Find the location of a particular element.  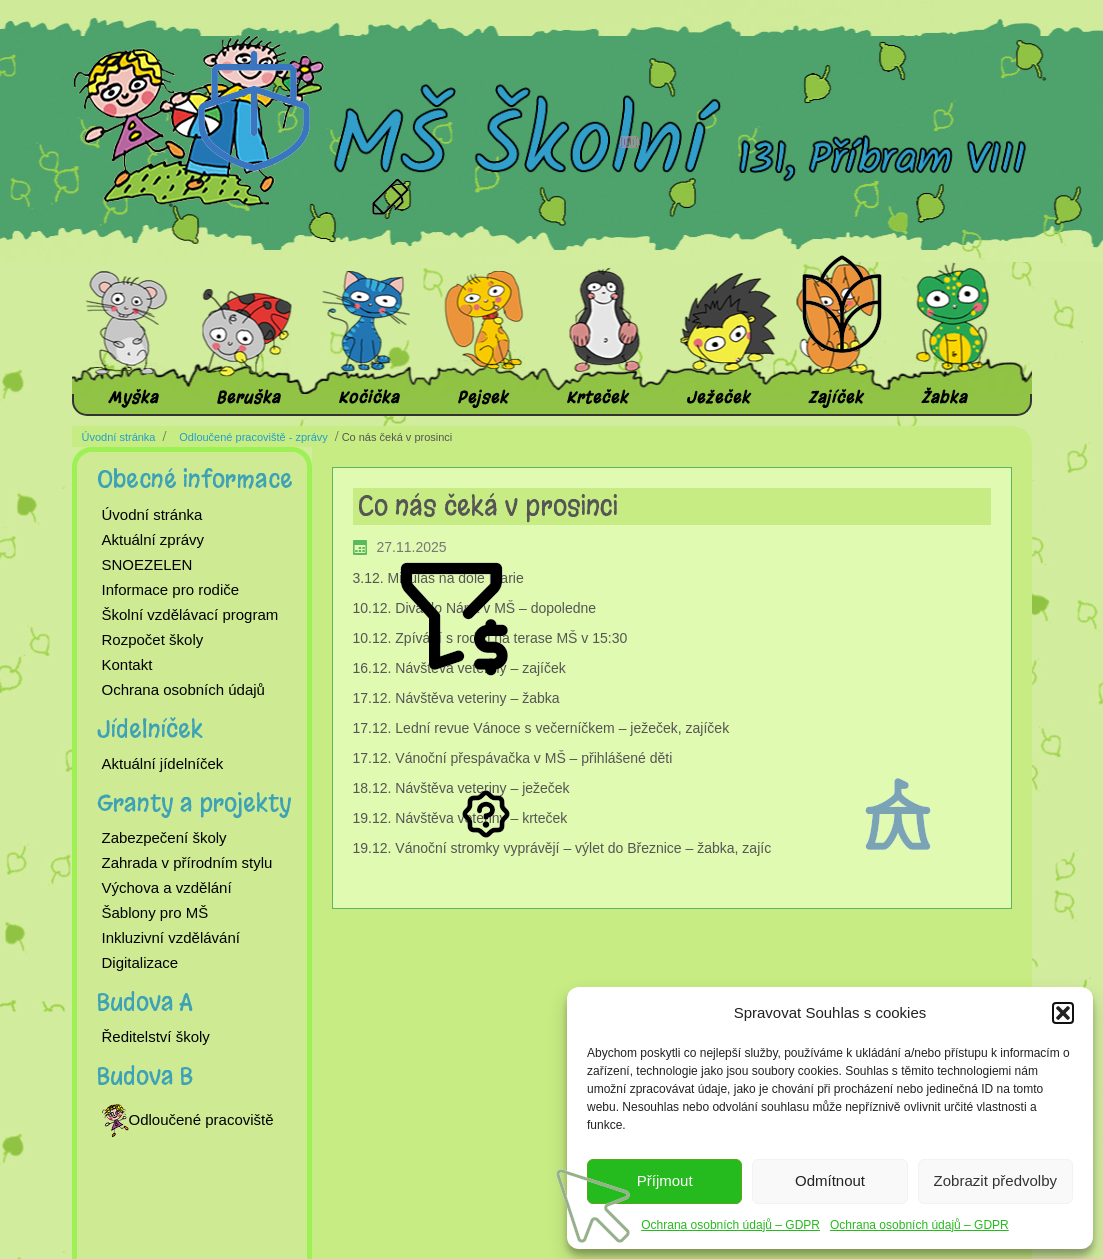

view circus or entertainment venues is located at coordinates (898, 814).